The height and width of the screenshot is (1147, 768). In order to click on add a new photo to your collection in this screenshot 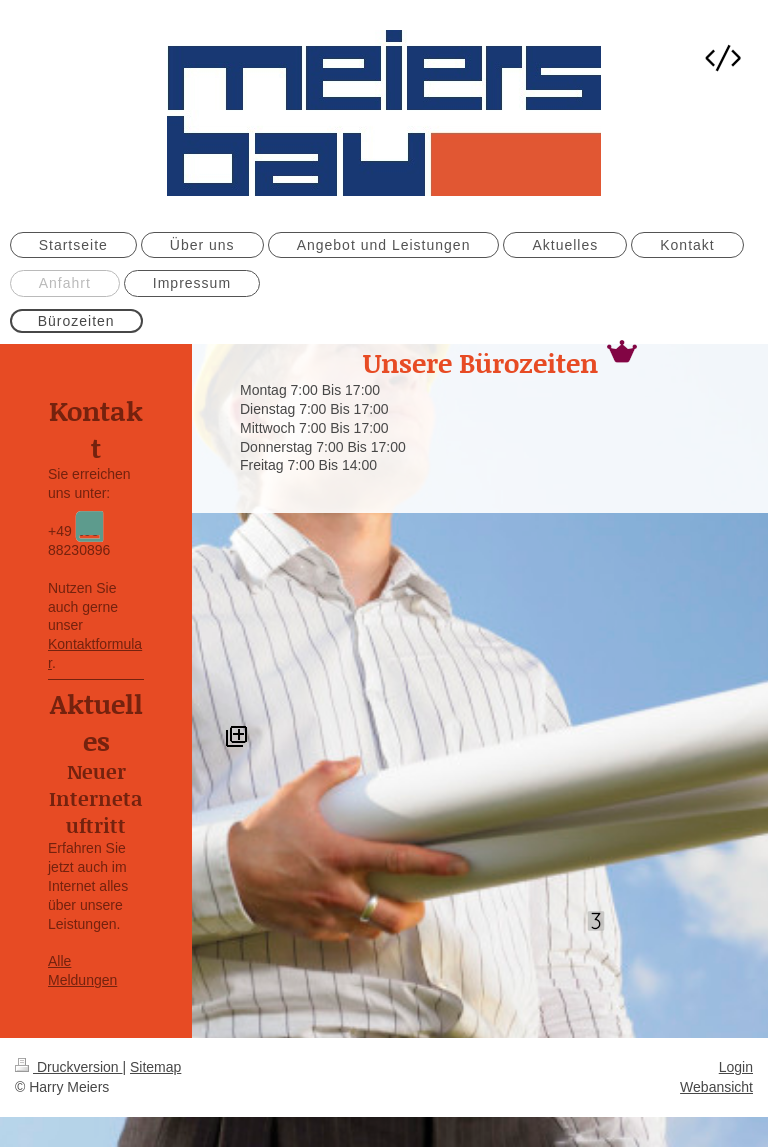, I will do `click(236, 736)`.